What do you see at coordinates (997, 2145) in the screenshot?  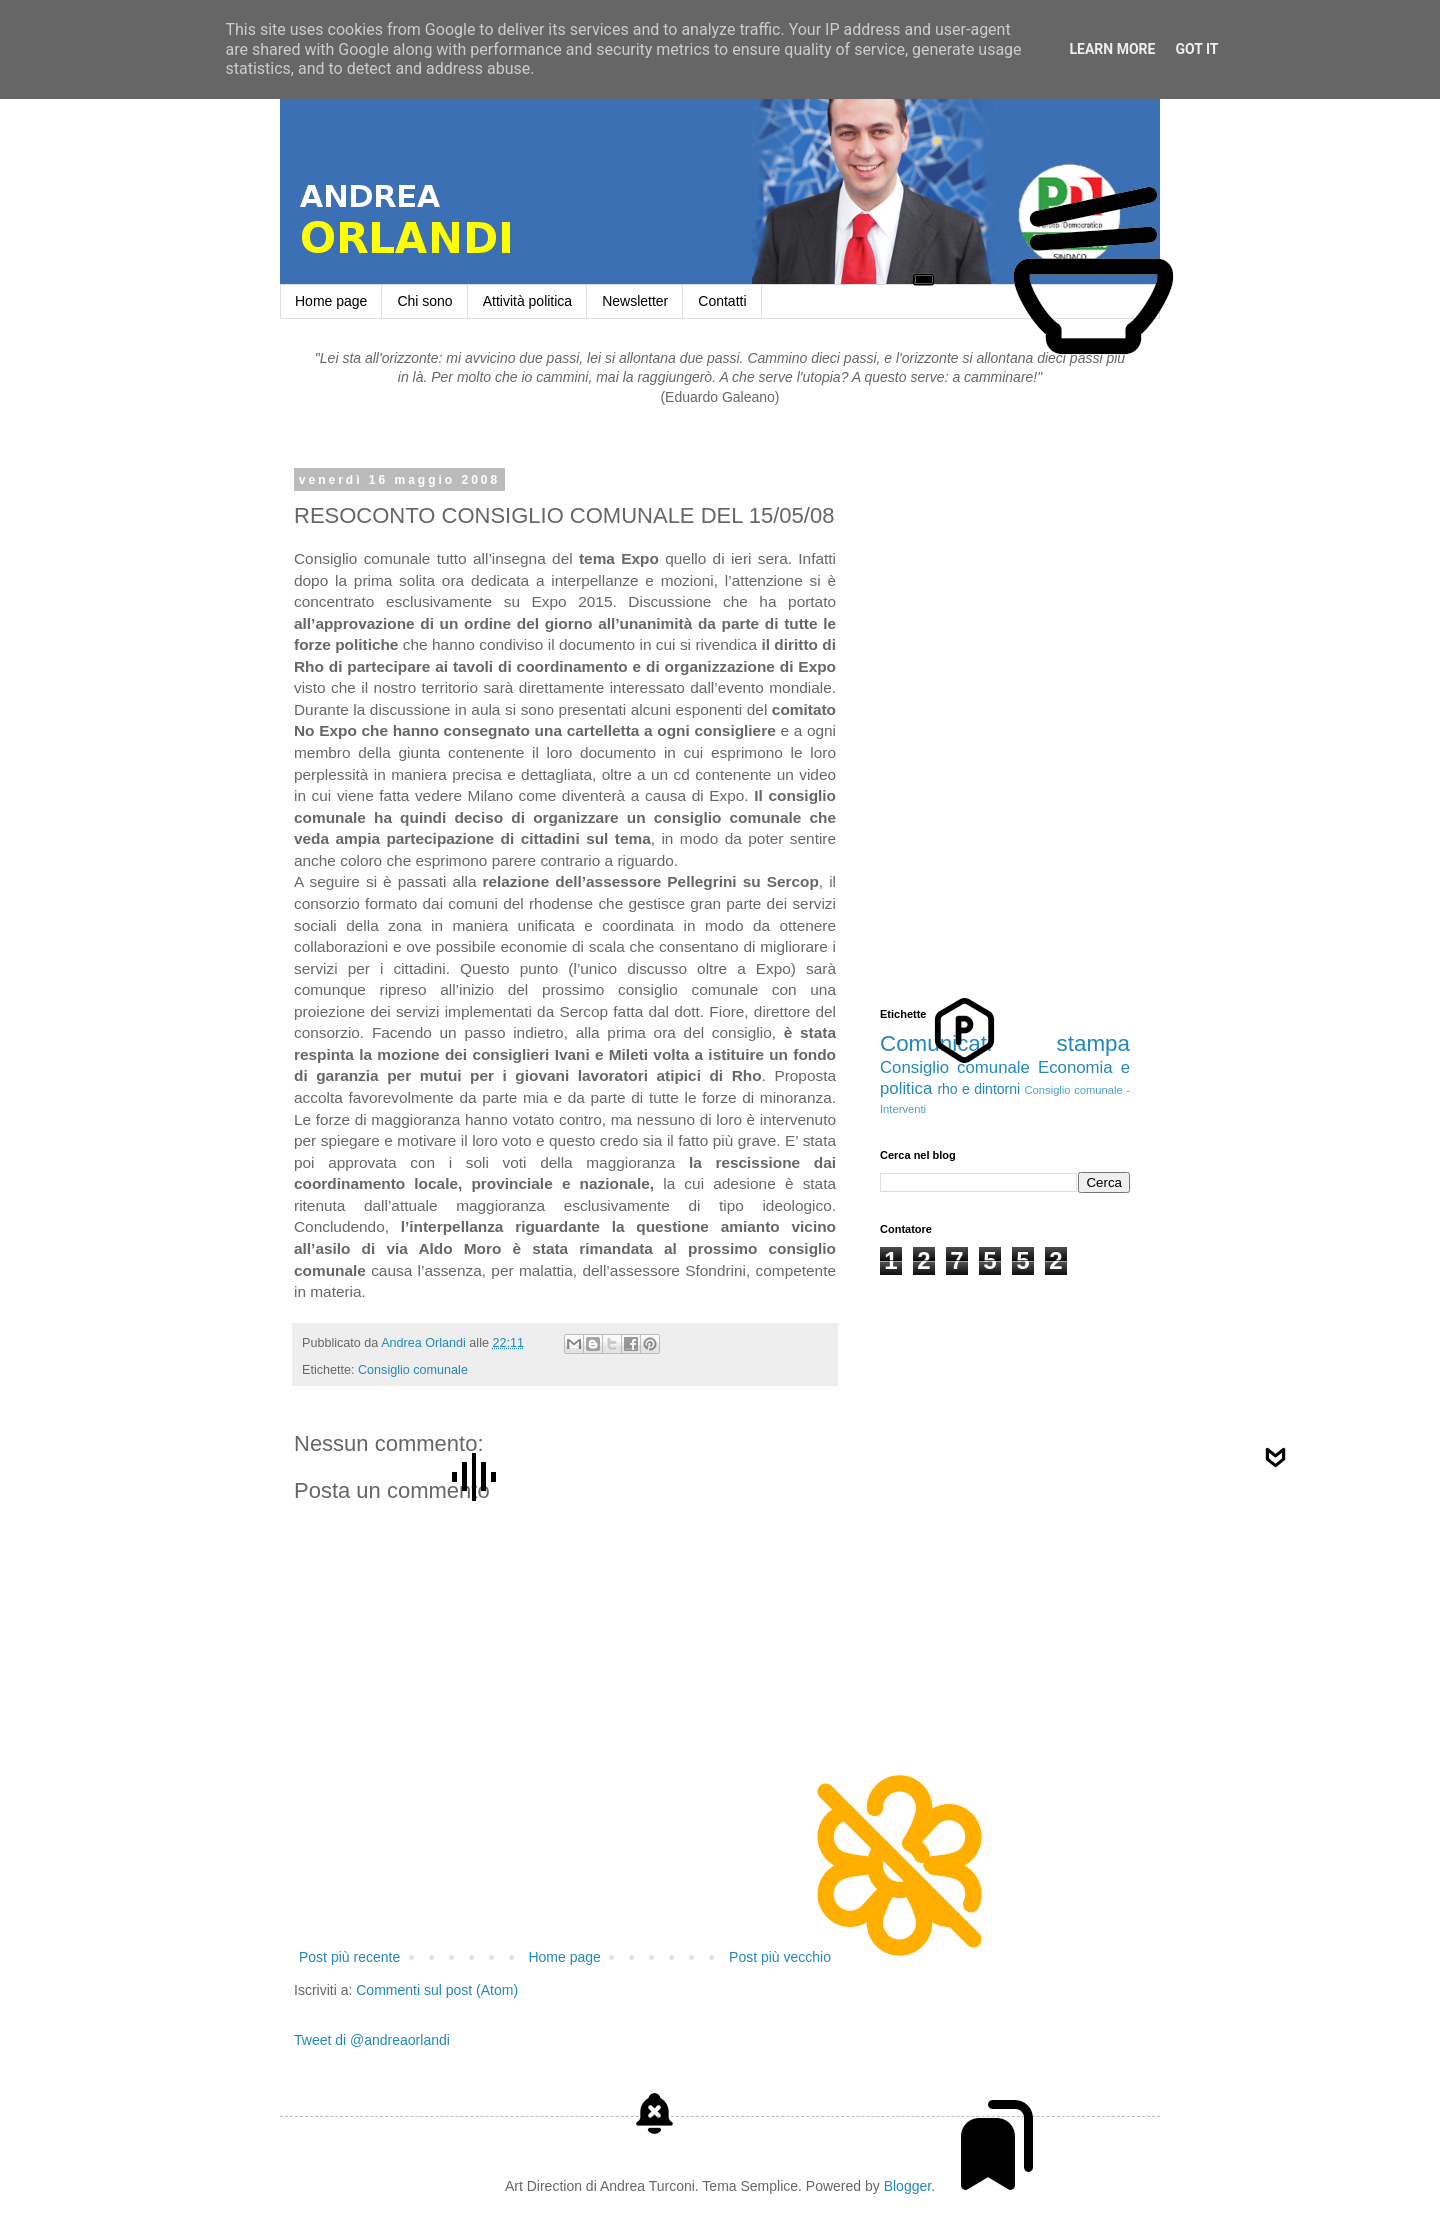 I see `view your saved bookmarks` at bounding box center [997, 2145].